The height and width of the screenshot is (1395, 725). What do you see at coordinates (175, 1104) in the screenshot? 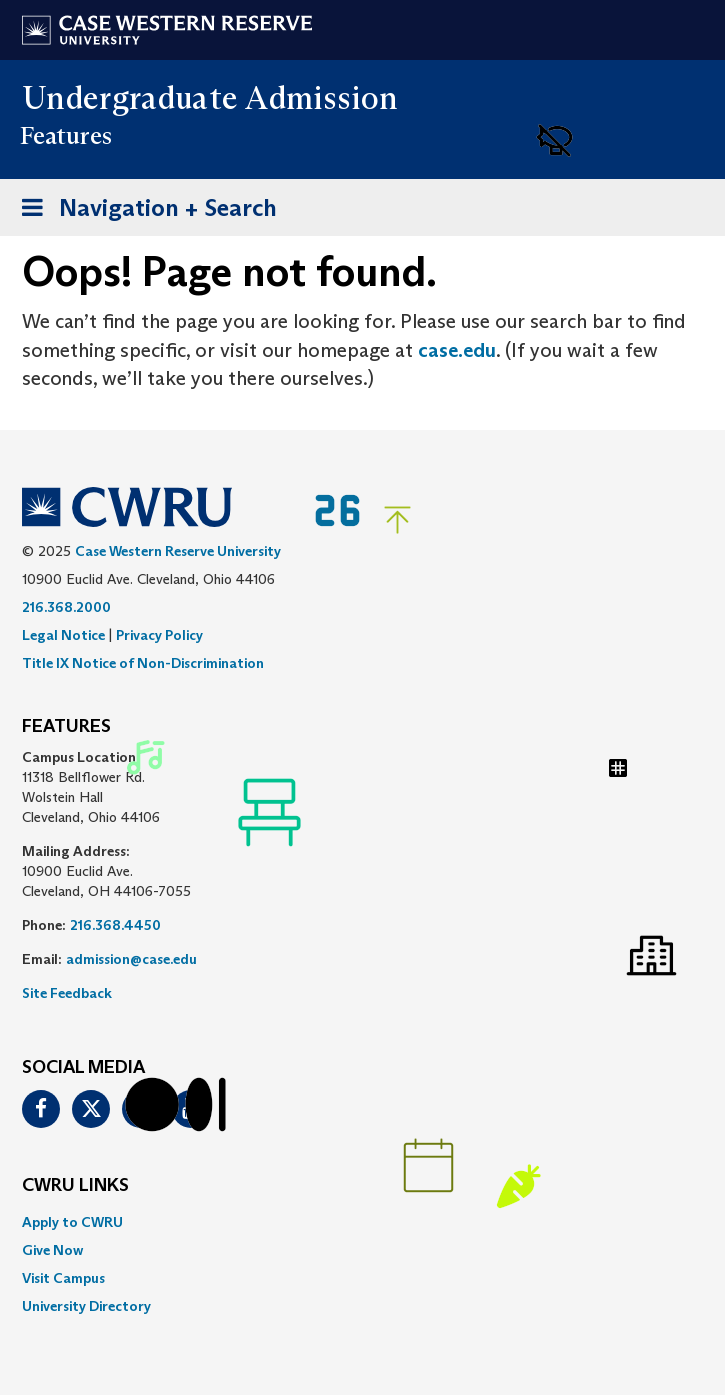
I see `open the Medium app` at bounding box center [175, 1104].